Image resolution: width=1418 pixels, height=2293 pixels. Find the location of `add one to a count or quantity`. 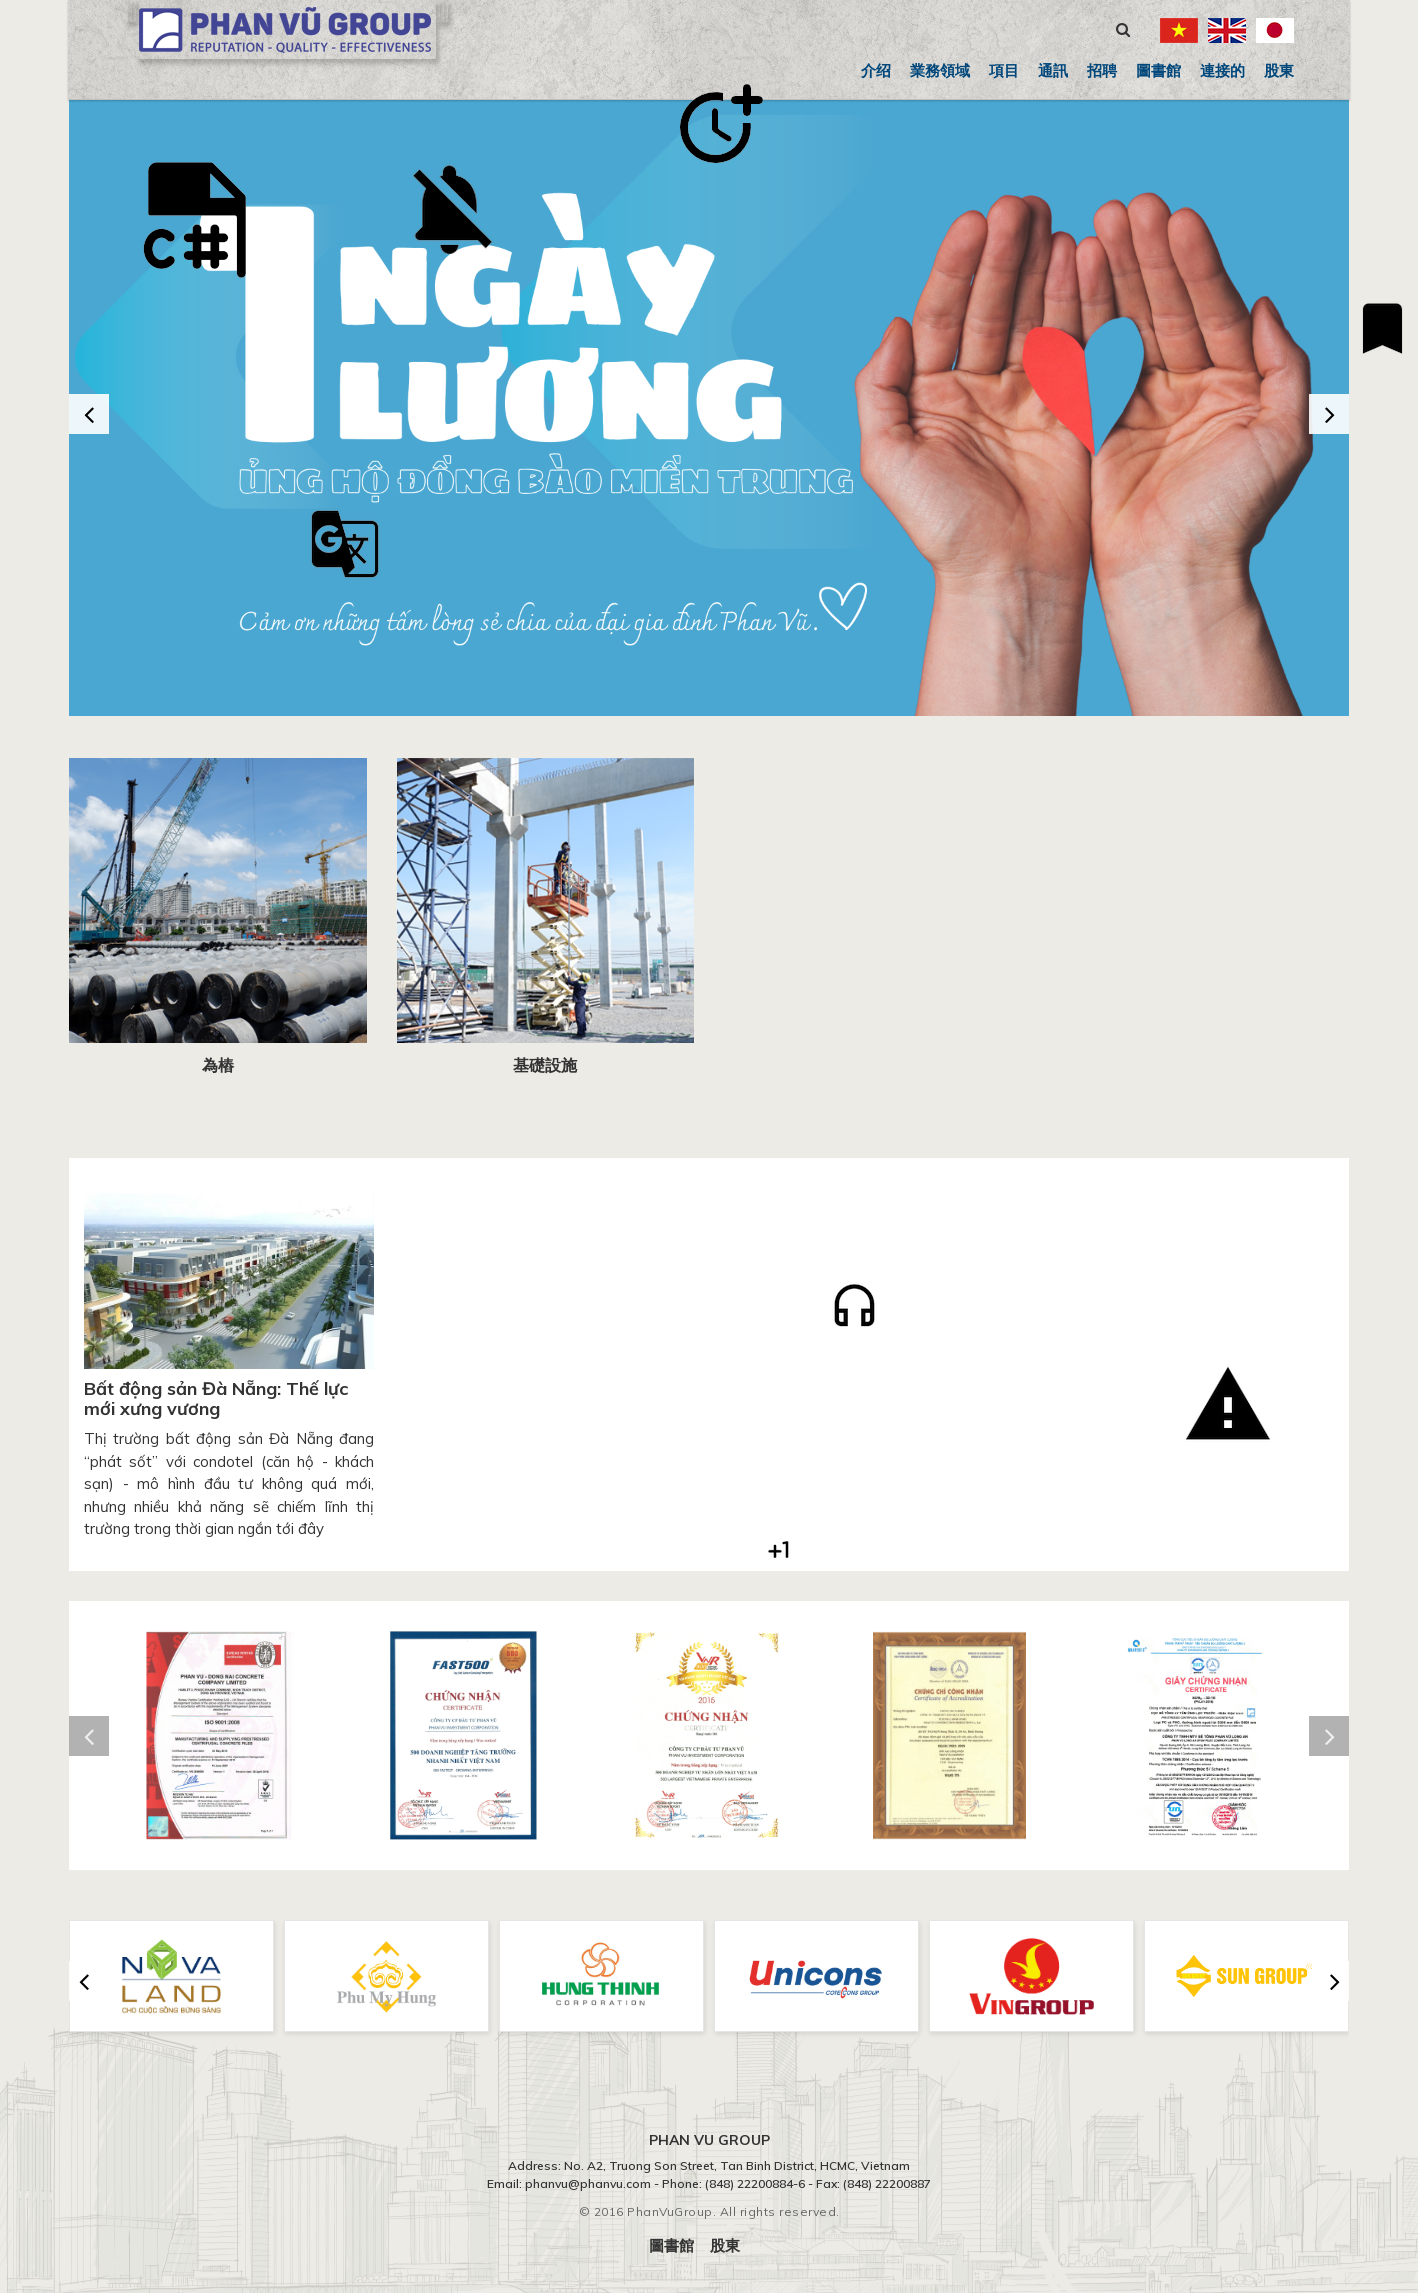

add one to a count or quantity is located at coordinates (779, 1550).